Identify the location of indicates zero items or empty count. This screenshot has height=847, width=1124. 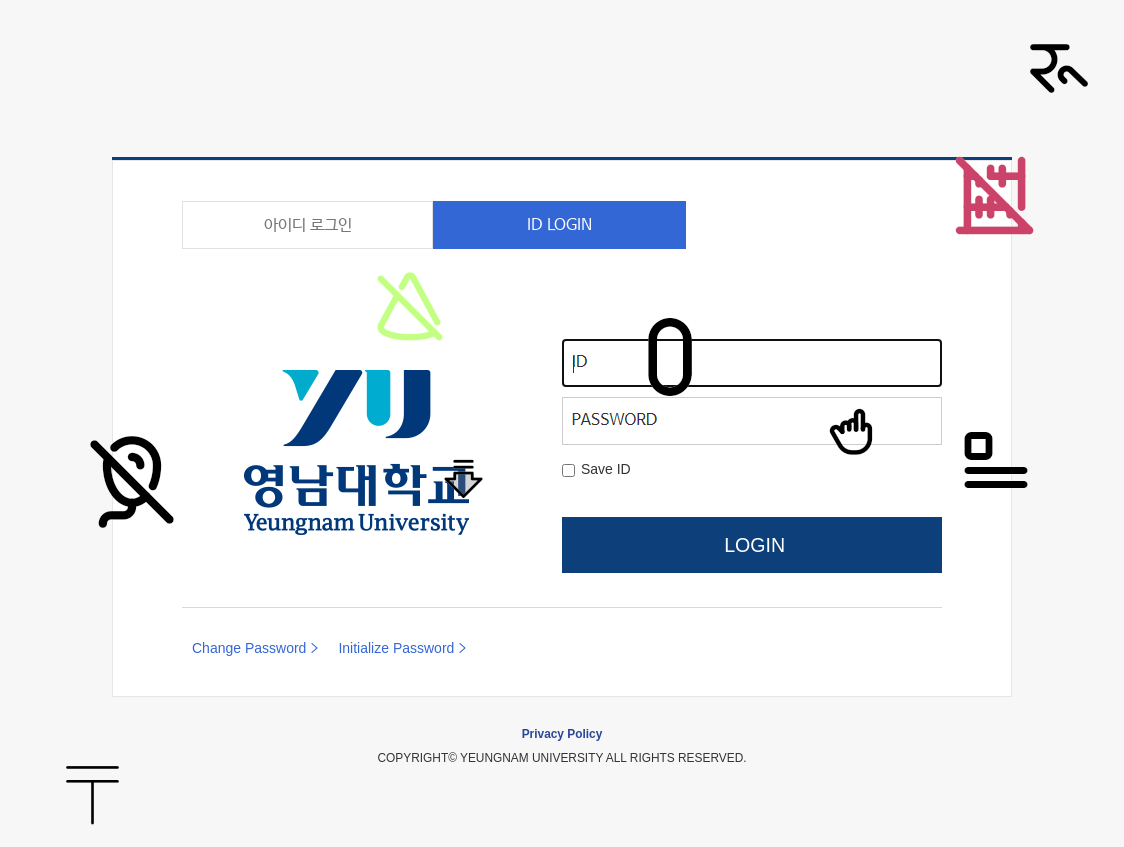
(670, 357).